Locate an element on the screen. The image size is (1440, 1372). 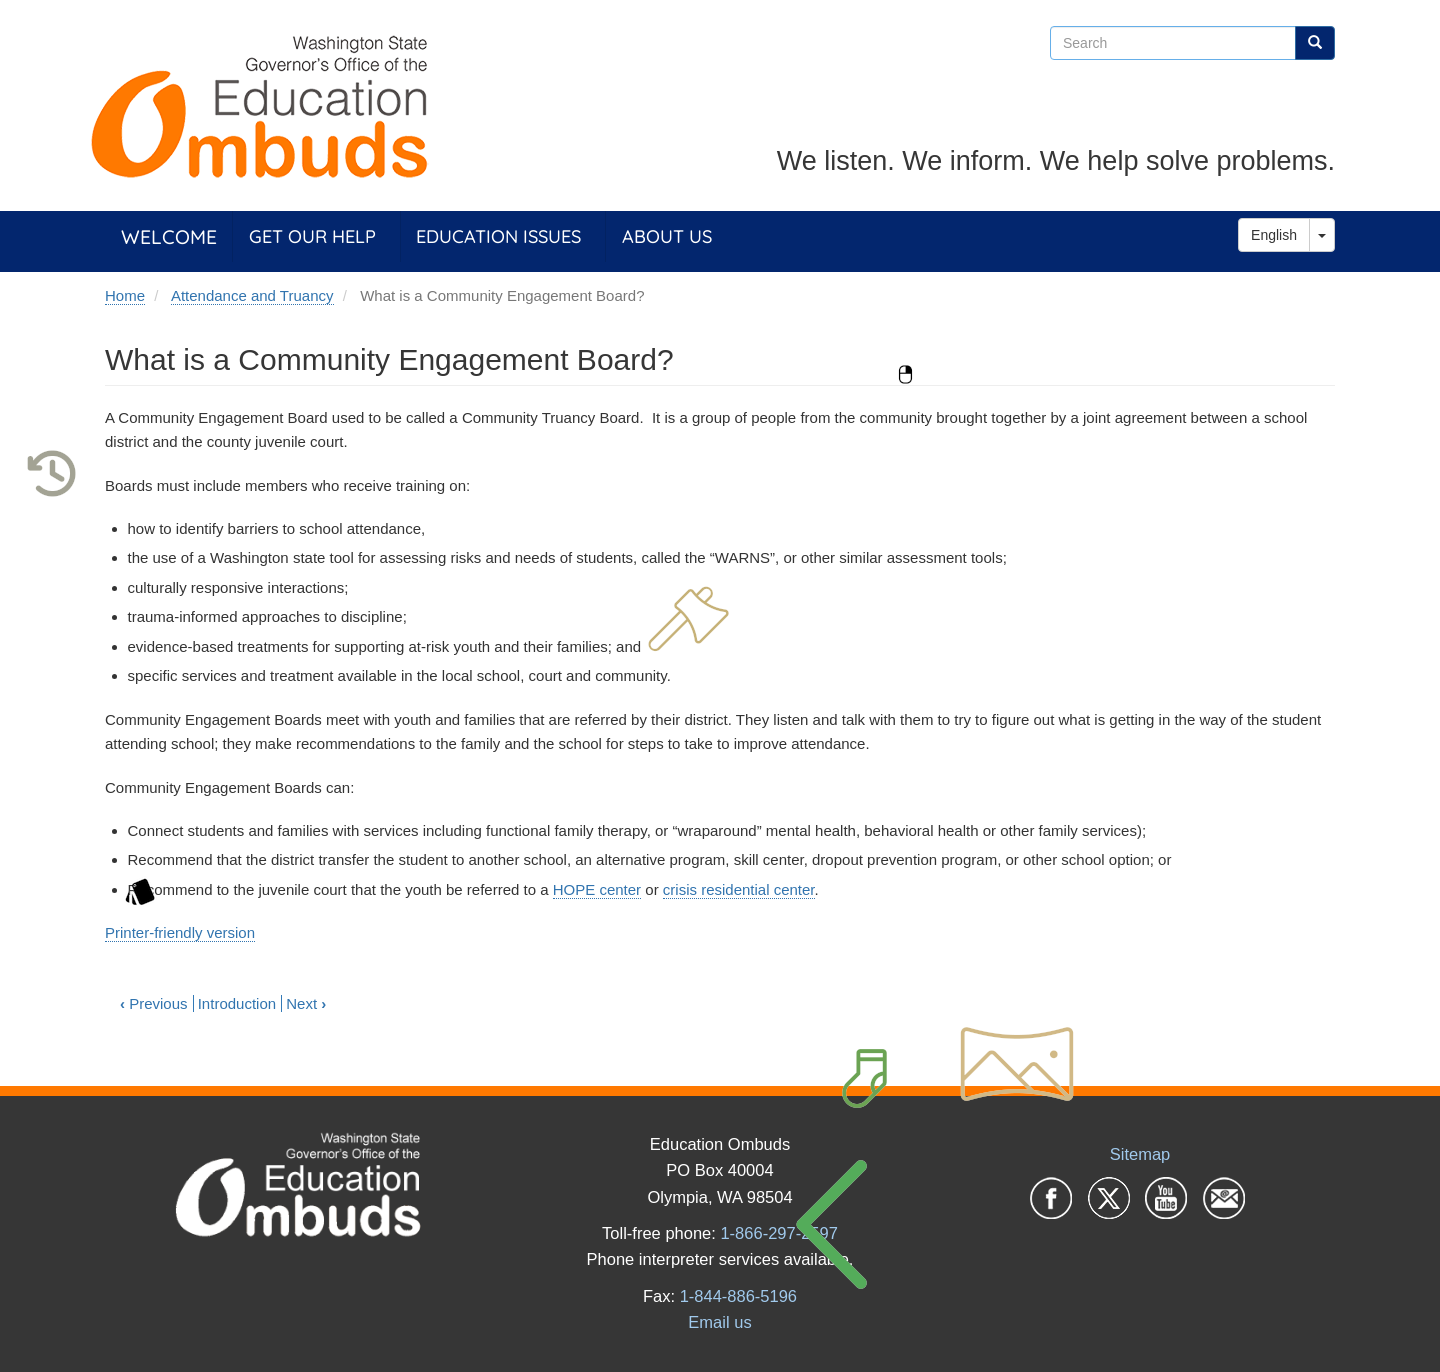
view panorama or wide-angle photos is located at coordinates (1017, 1064).